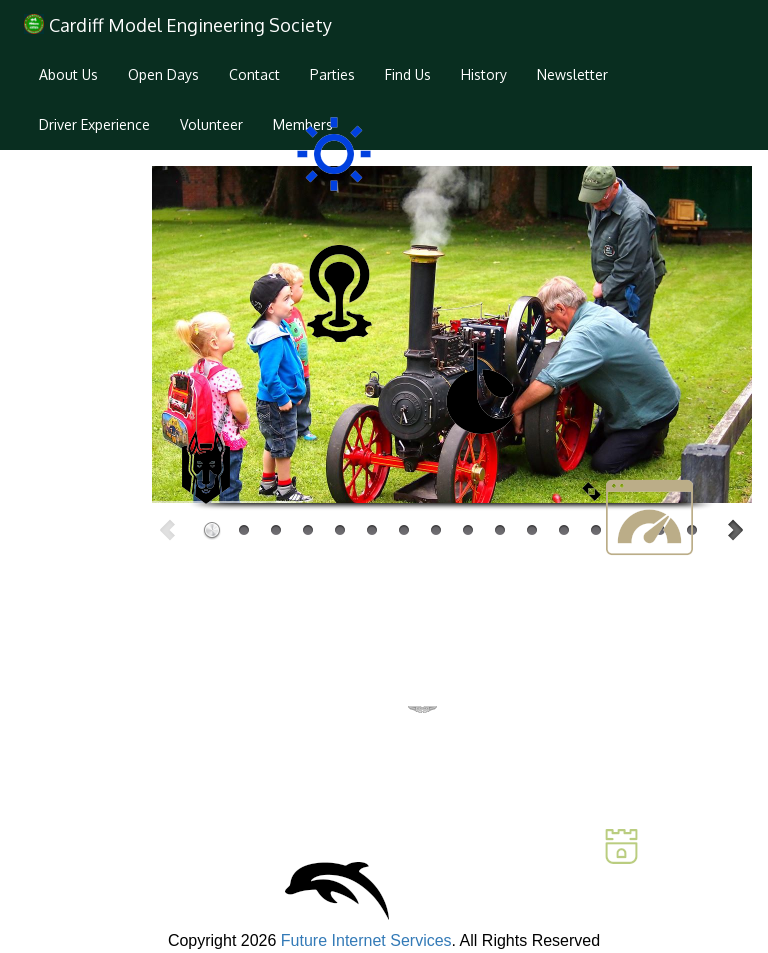 The width and height of the screenshot is (768, 953). What do you see at coordinates (339, 293) in the screenshot?
I see `Cloud Foundry platform logo` at bounding box center [339, 293].